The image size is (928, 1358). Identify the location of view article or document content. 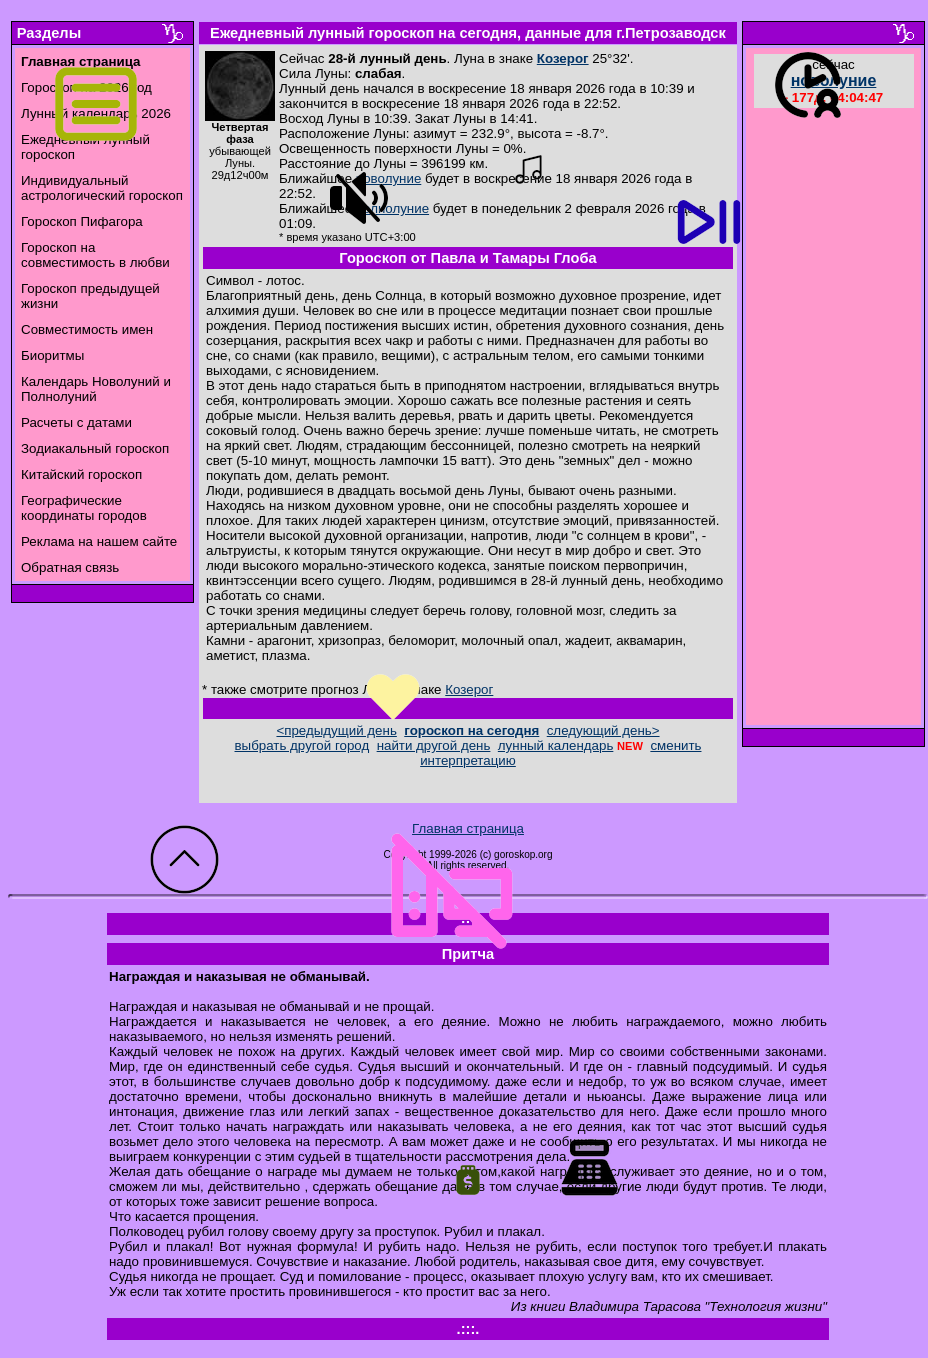
(96, 104).